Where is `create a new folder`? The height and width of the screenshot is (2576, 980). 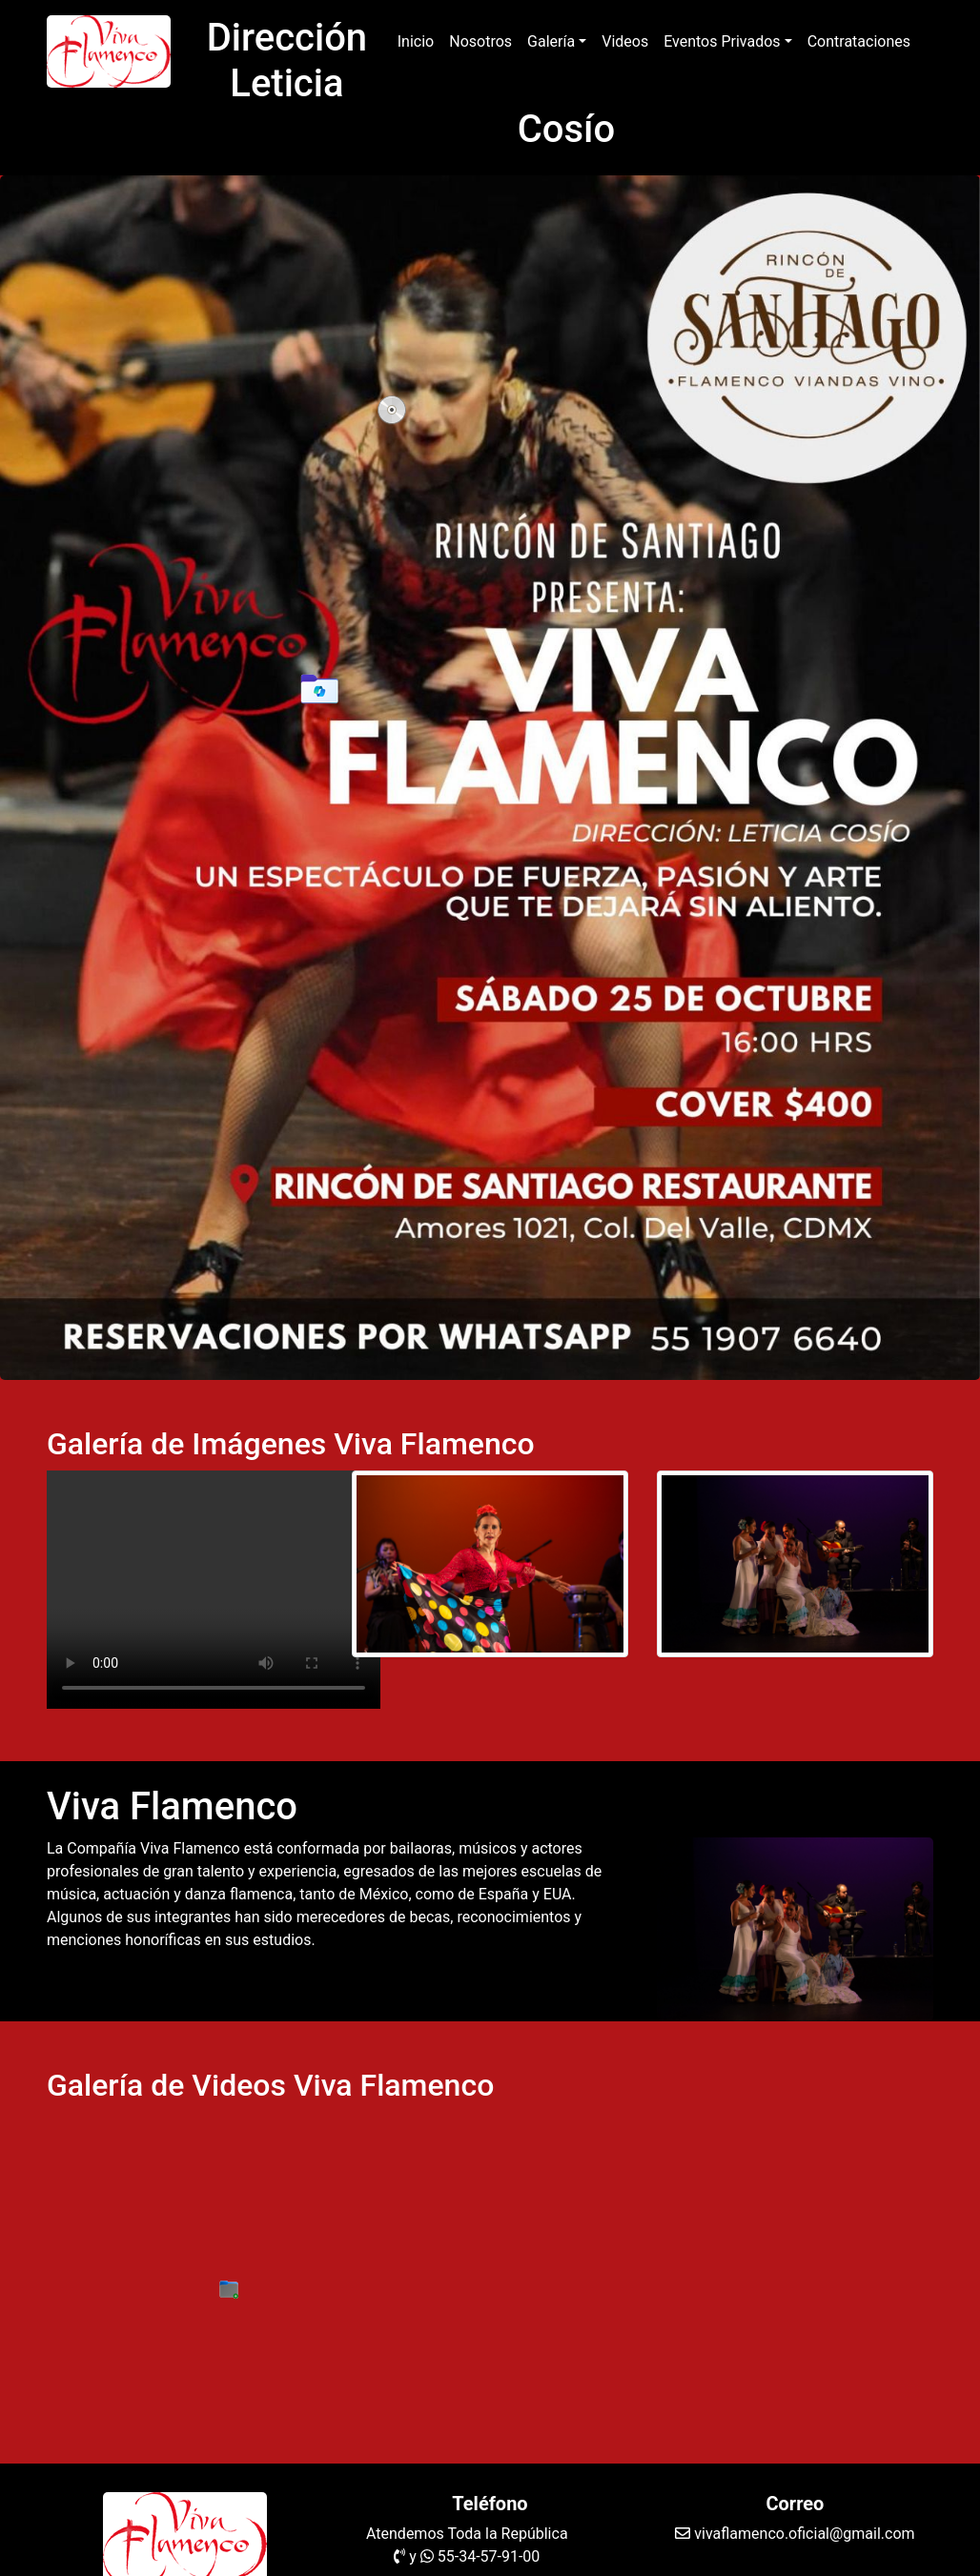
create a new folder is located at coordinates (229, 2289).